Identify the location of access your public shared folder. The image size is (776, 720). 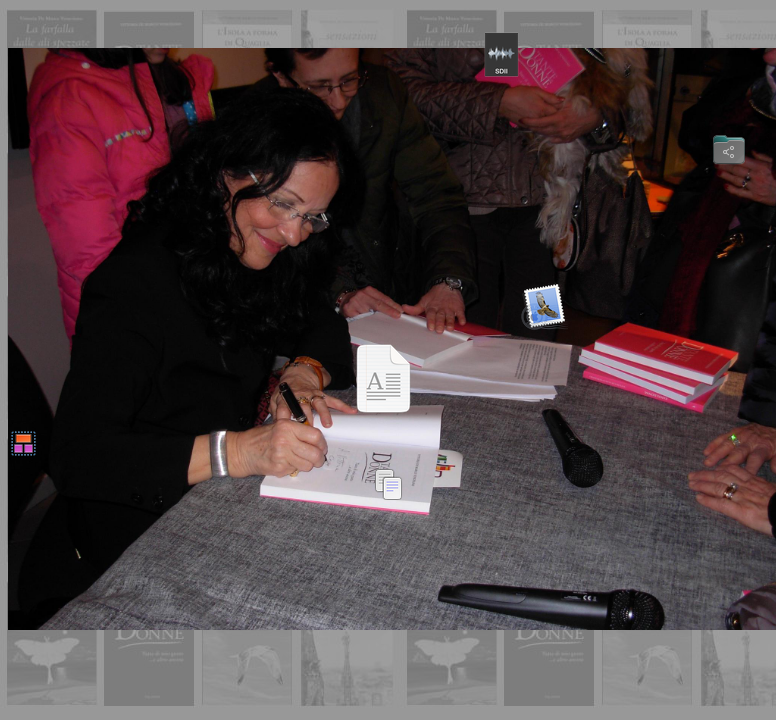
(729, 149).